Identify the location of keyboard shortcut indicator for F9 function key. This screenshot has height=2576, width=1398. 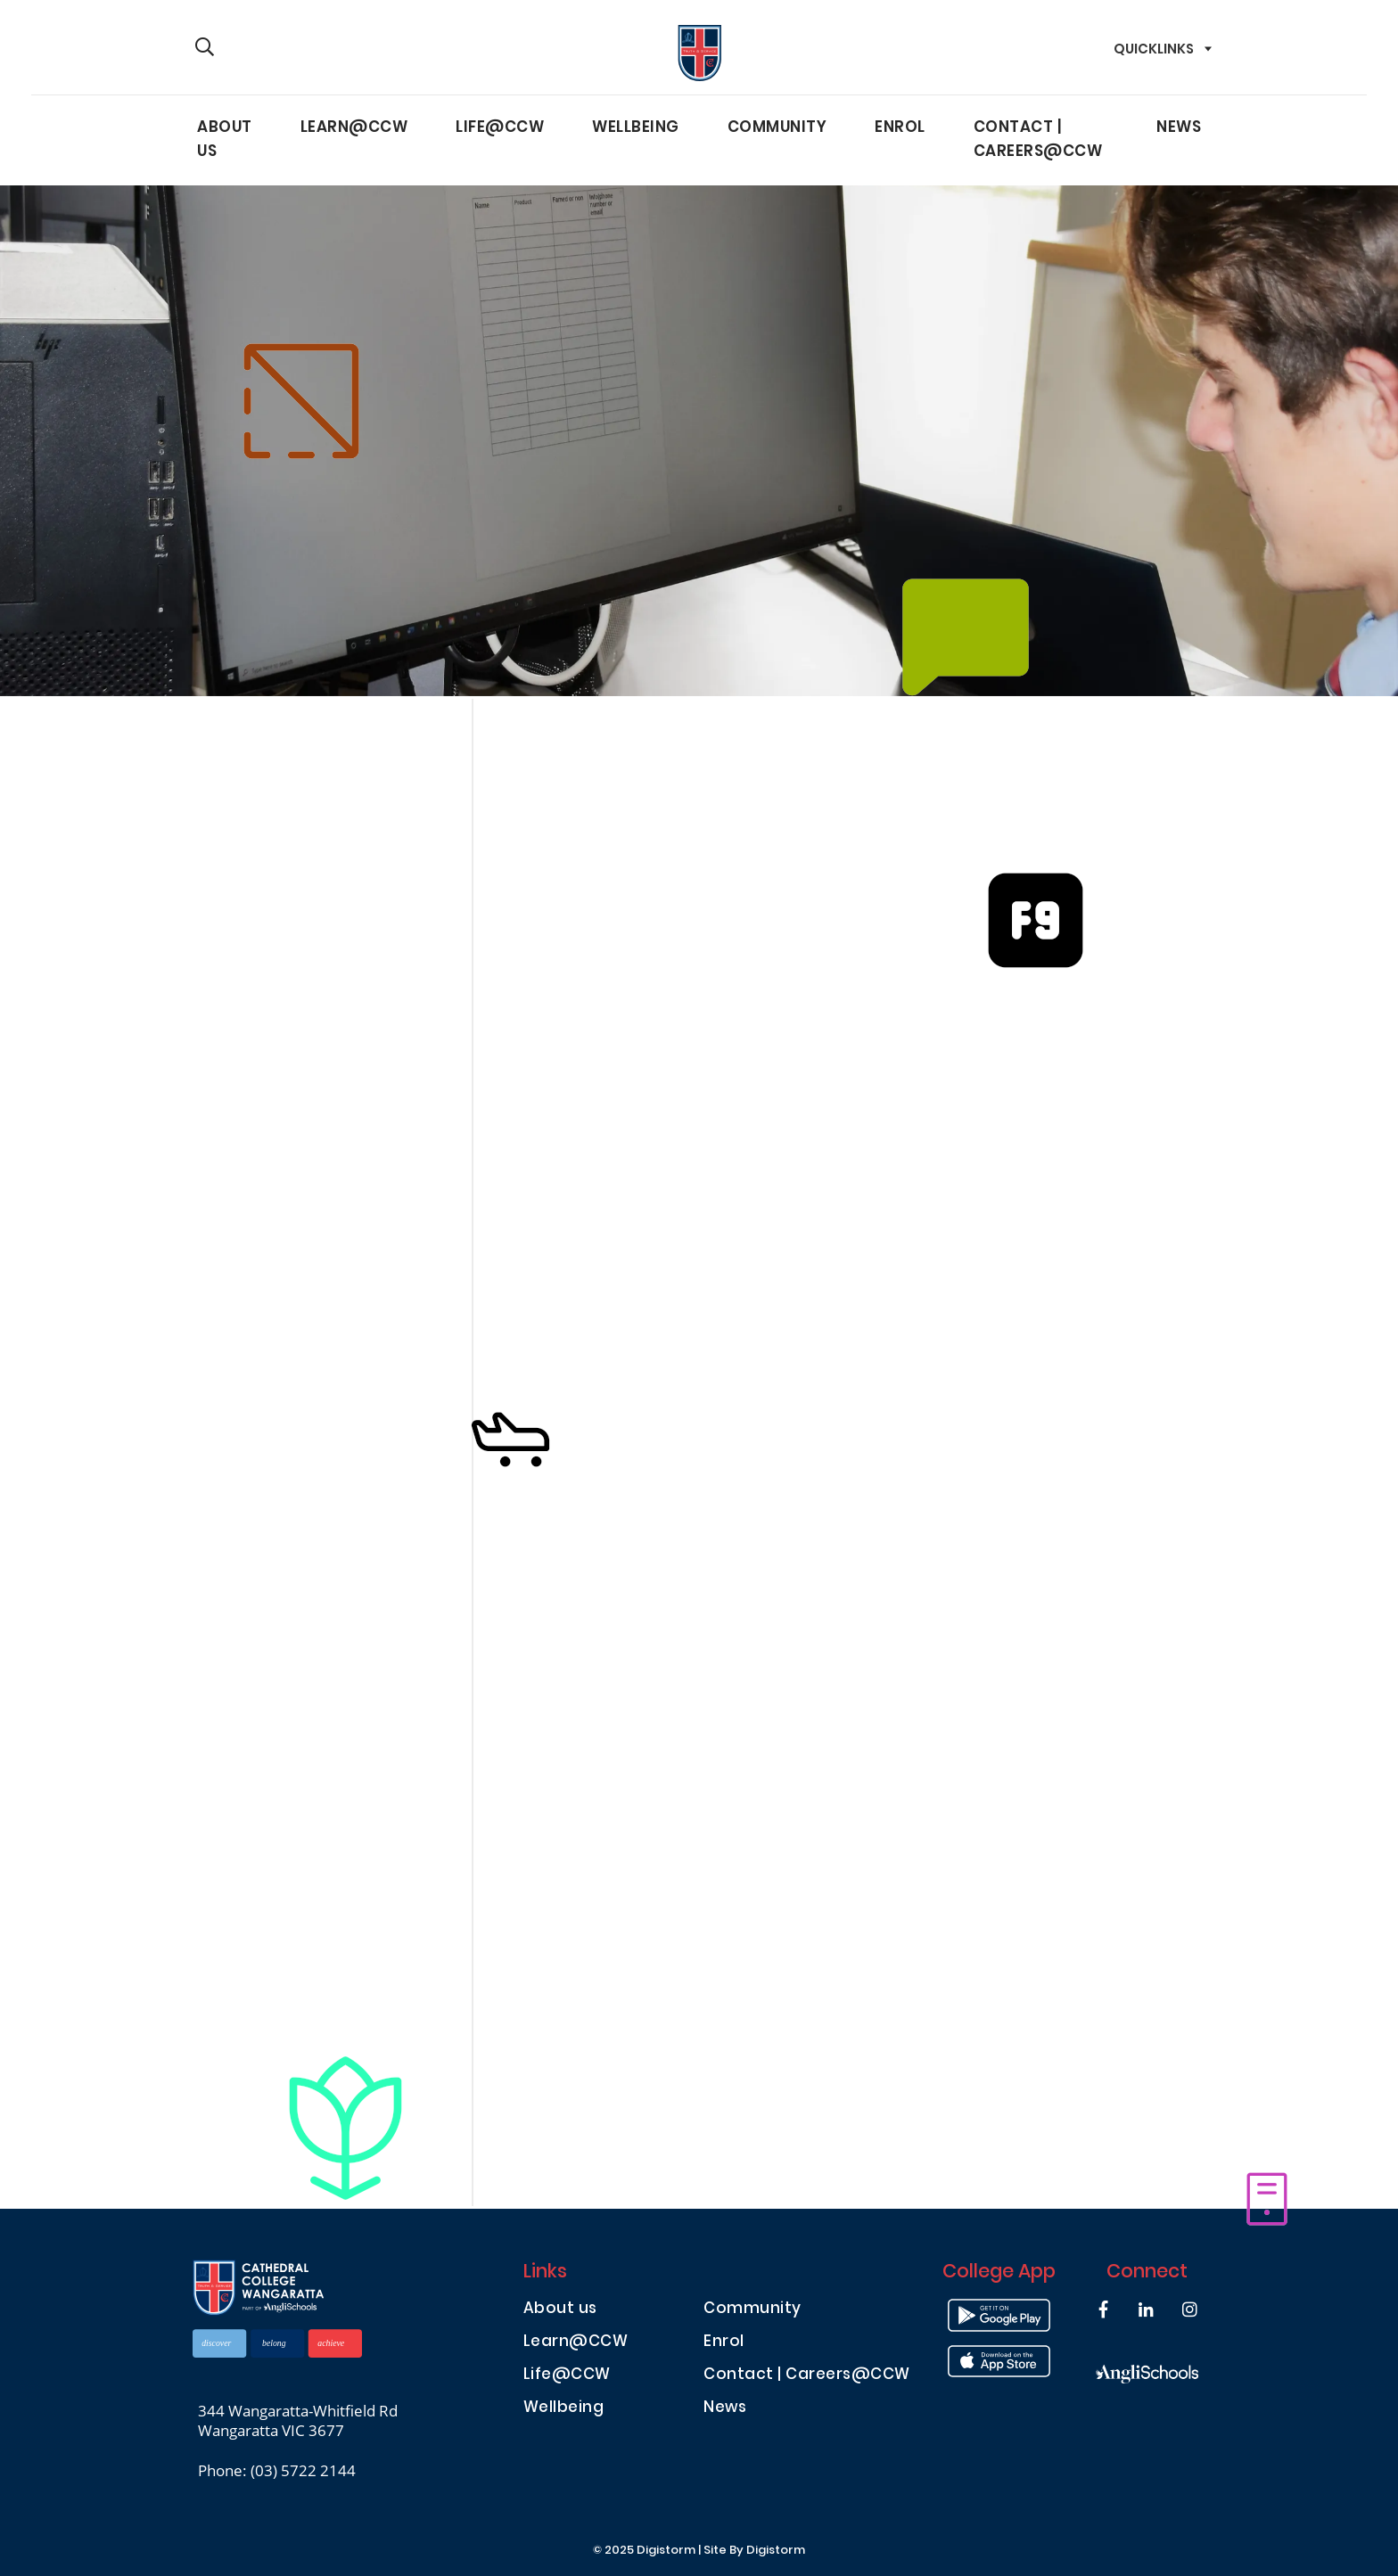
(1035, 920).